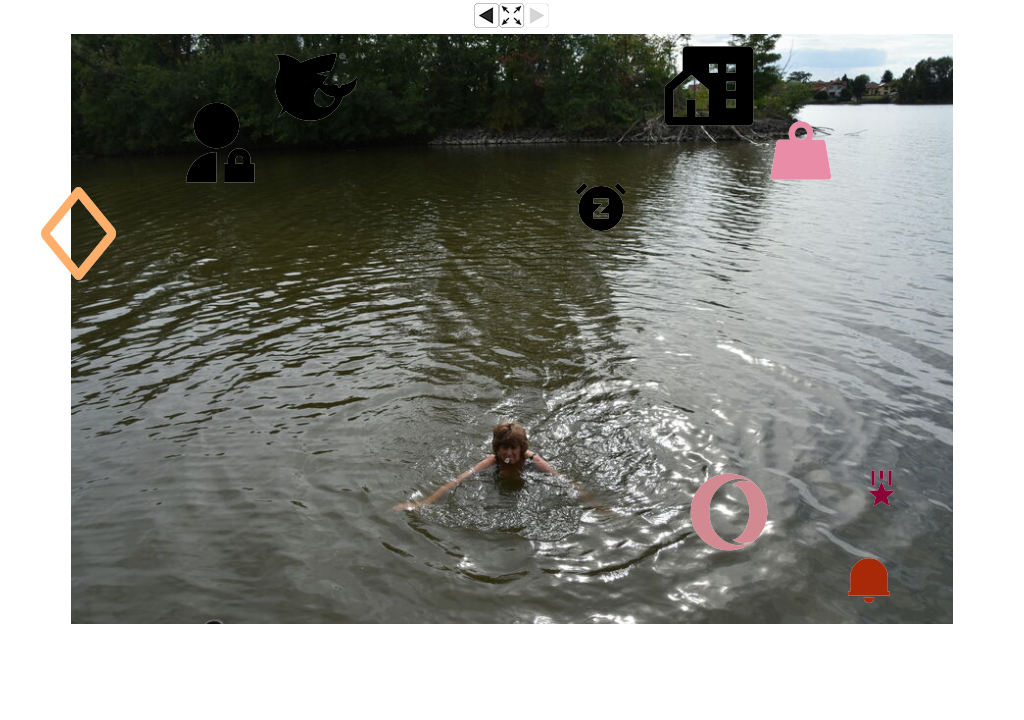 This screenshot has height=720, width=1024. I want to click on access community features or forums, so click(709, 86).